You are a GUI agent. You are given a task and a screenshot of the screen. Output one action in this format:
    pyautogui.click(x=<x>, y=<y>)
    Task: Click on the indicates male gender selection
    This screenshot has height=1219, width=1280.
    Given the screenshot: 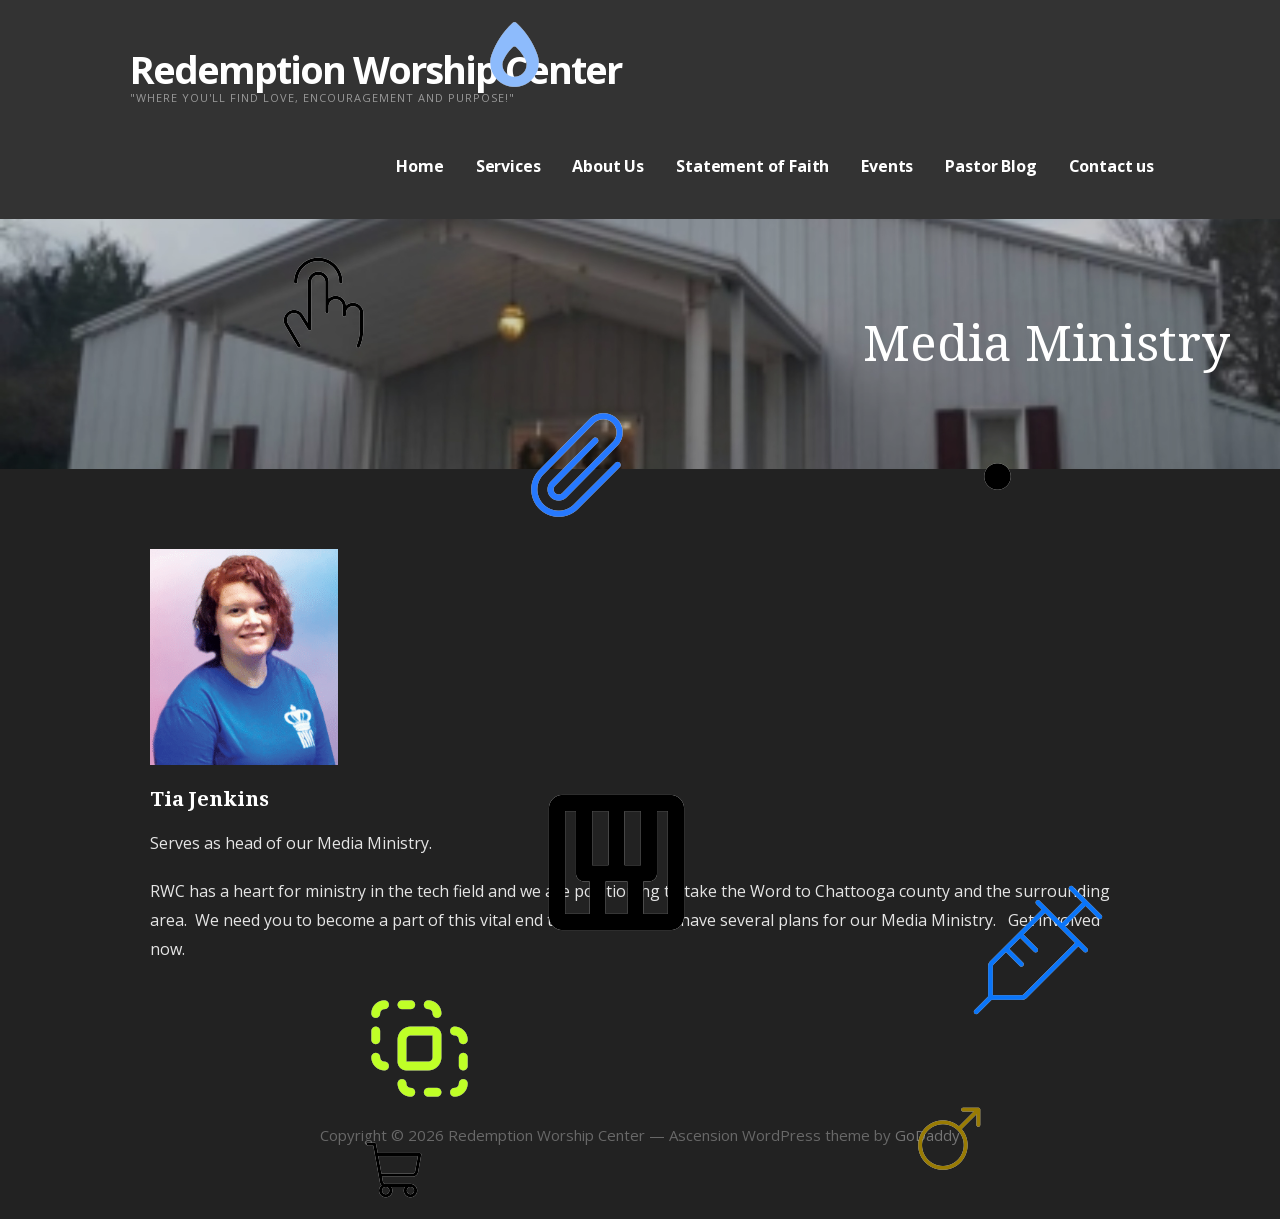 What is the action you would take?
    pyautogui.click(x=950, y=1137)
    